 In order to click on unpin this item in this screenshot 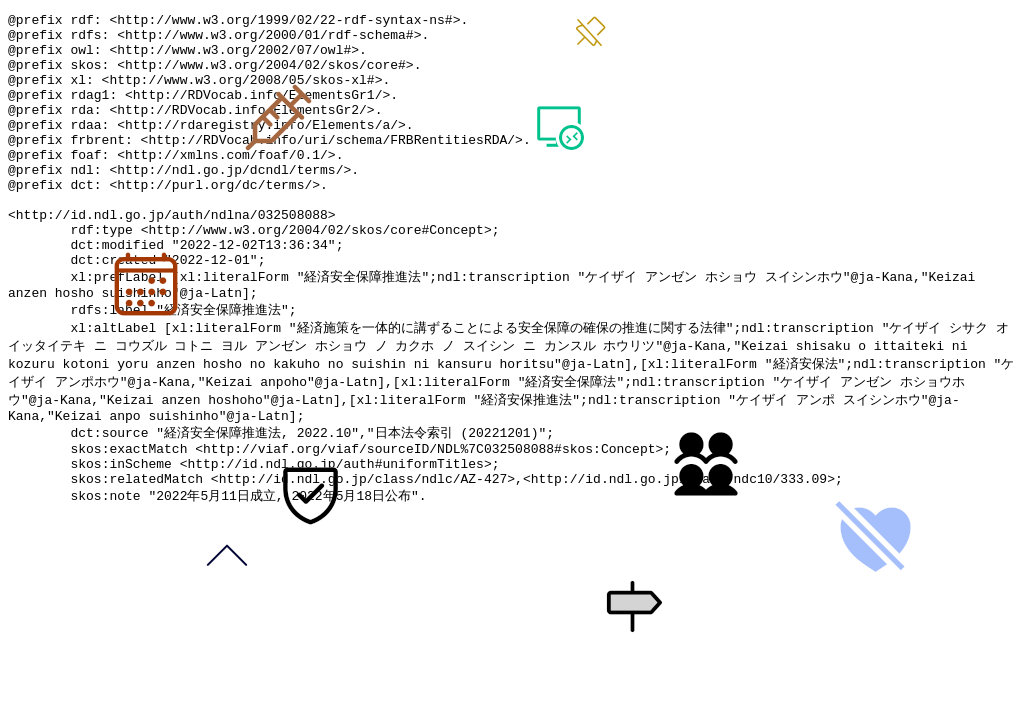, I will do `click(589, 32)`.